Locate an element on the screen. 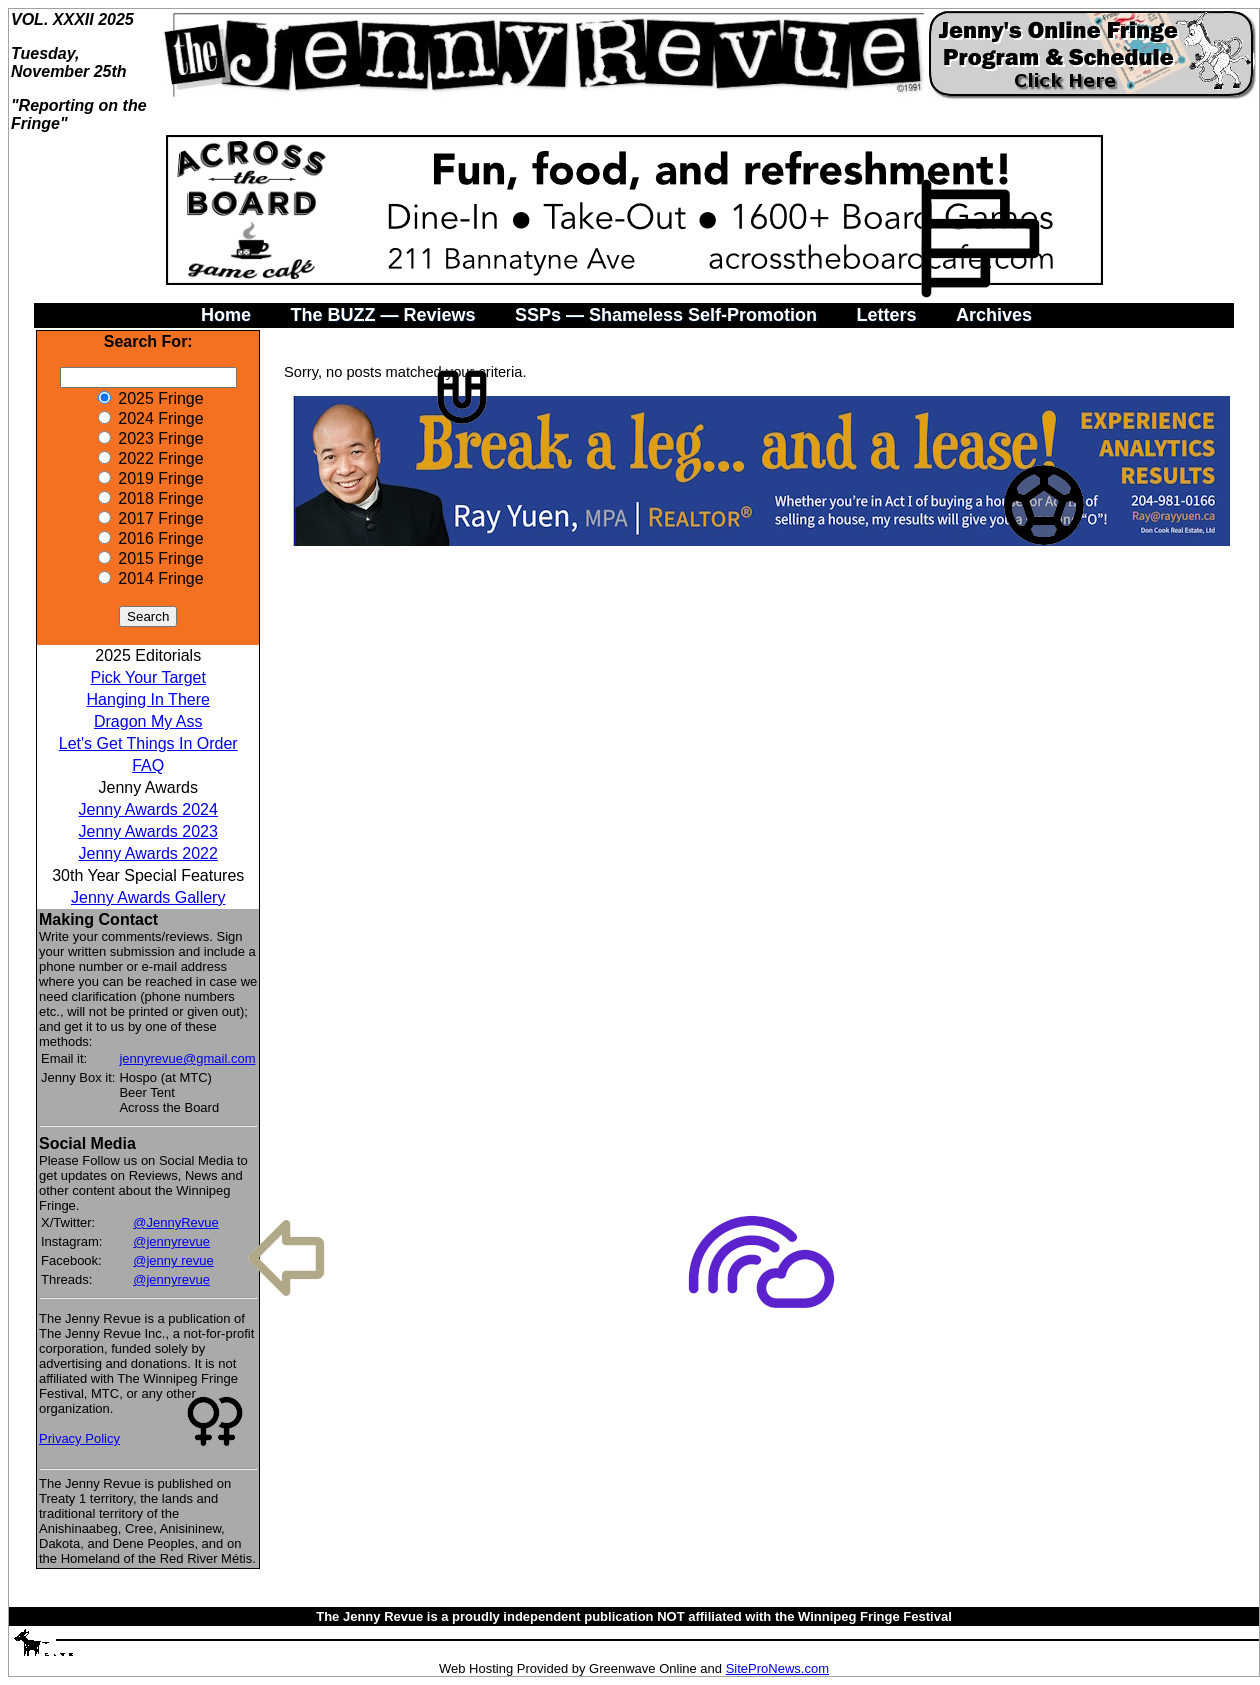 This screenshot has width=1260, height=1685. go back to the previous screen is located at coordinates (289, 1258).